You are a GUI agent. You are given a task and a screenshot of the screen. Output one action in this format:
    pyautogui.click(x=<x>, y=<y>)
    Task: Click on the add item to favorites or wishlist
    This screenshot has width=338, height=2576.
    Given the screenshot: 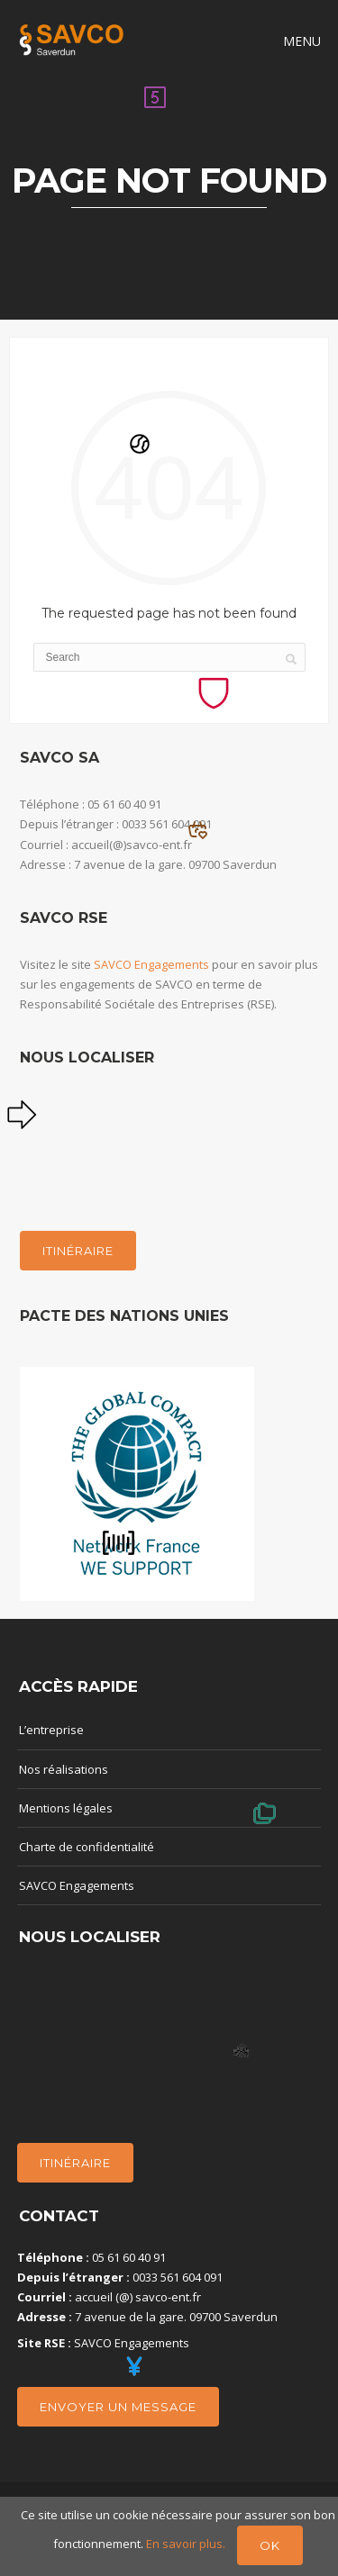 What is the action you would take?
    pyautogui.click(x=197, y=829)
    